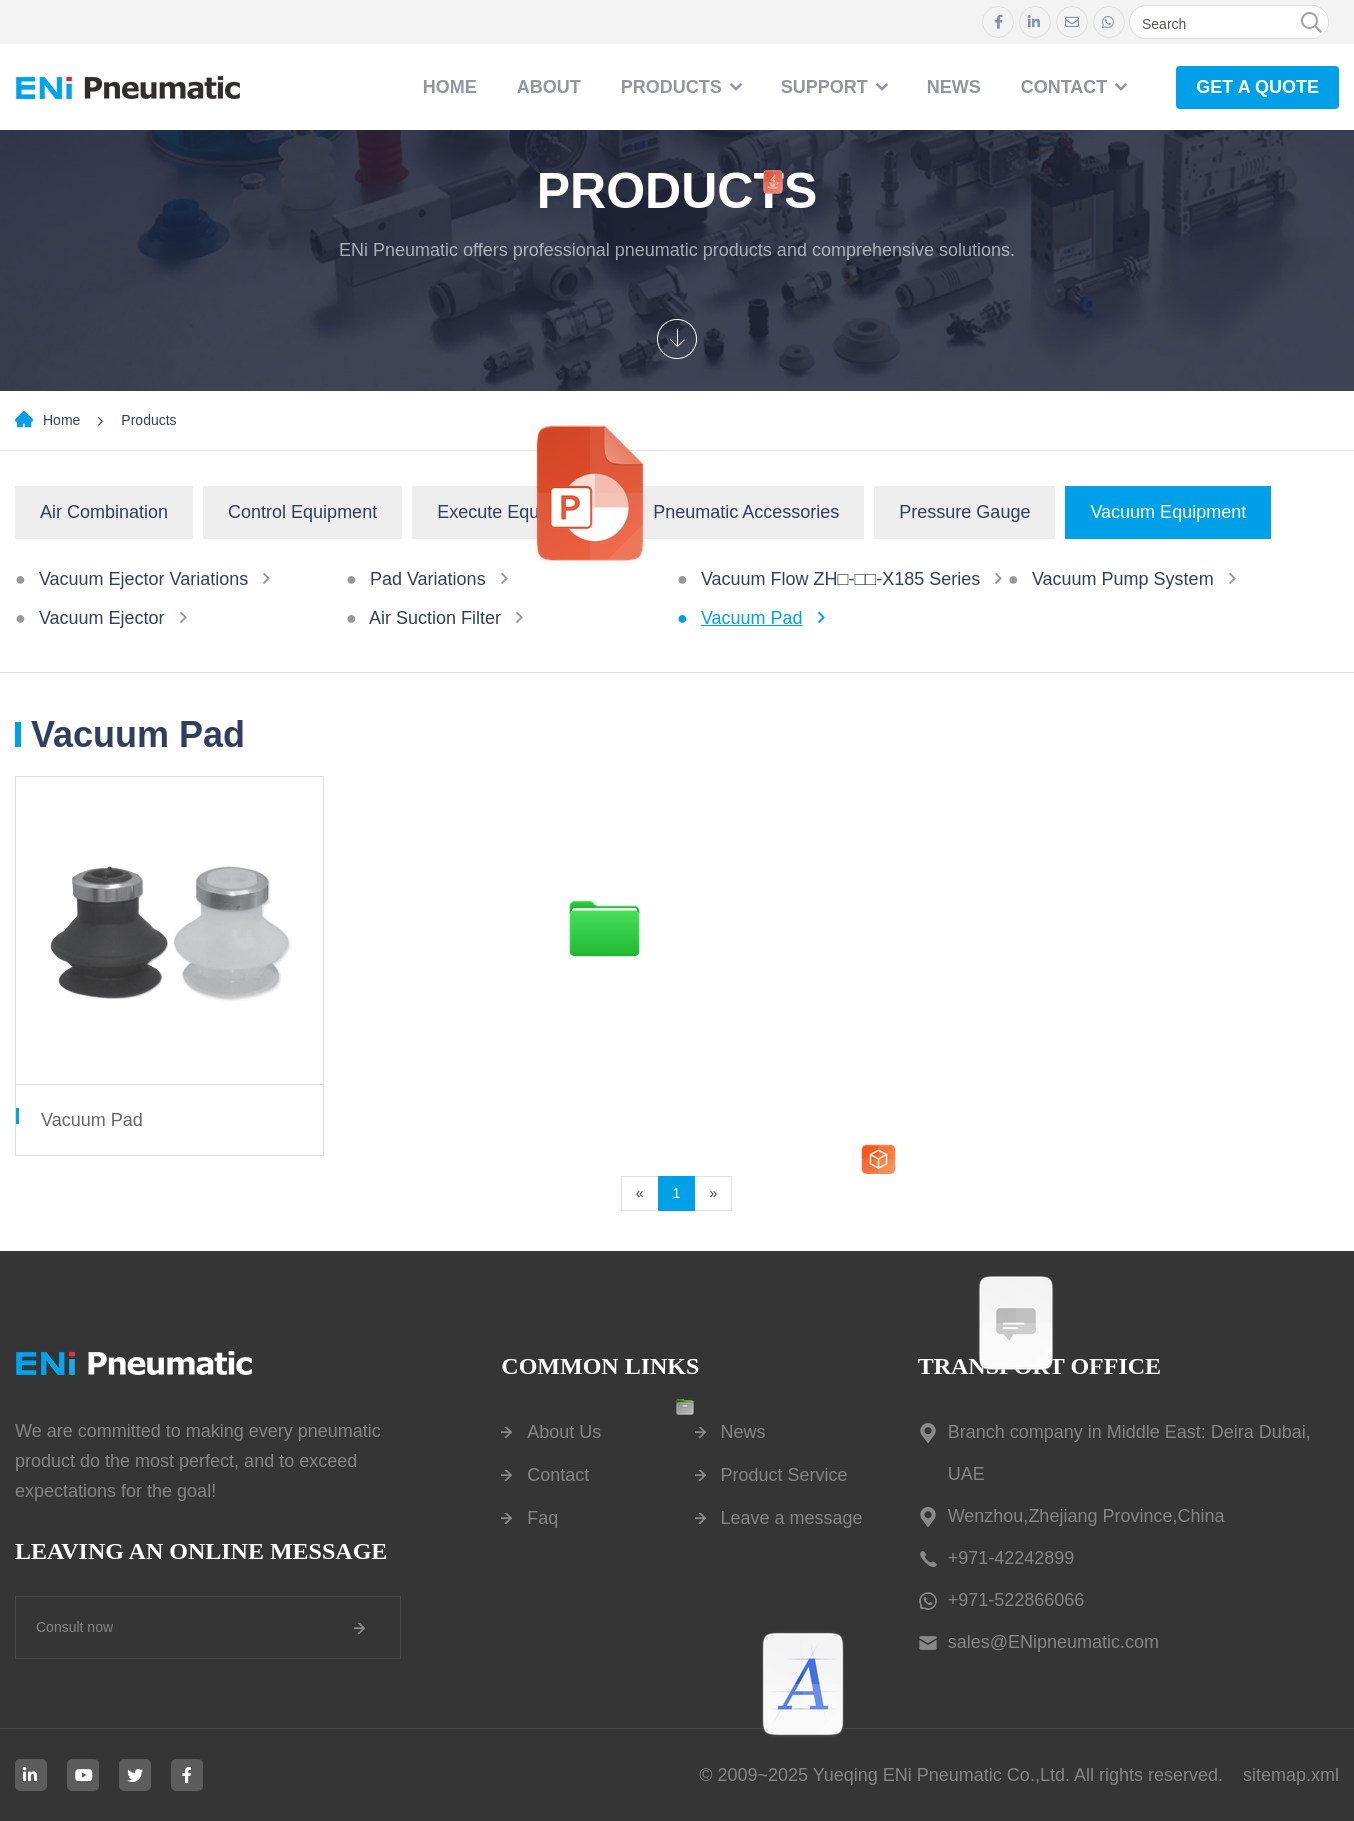 This screenshot has width=1354, height=1821. What do you see at coordinates (878, 1158) in the screenshot?
I see `open a 3D model file in OBJ format` at bounding box center [878, 1158].